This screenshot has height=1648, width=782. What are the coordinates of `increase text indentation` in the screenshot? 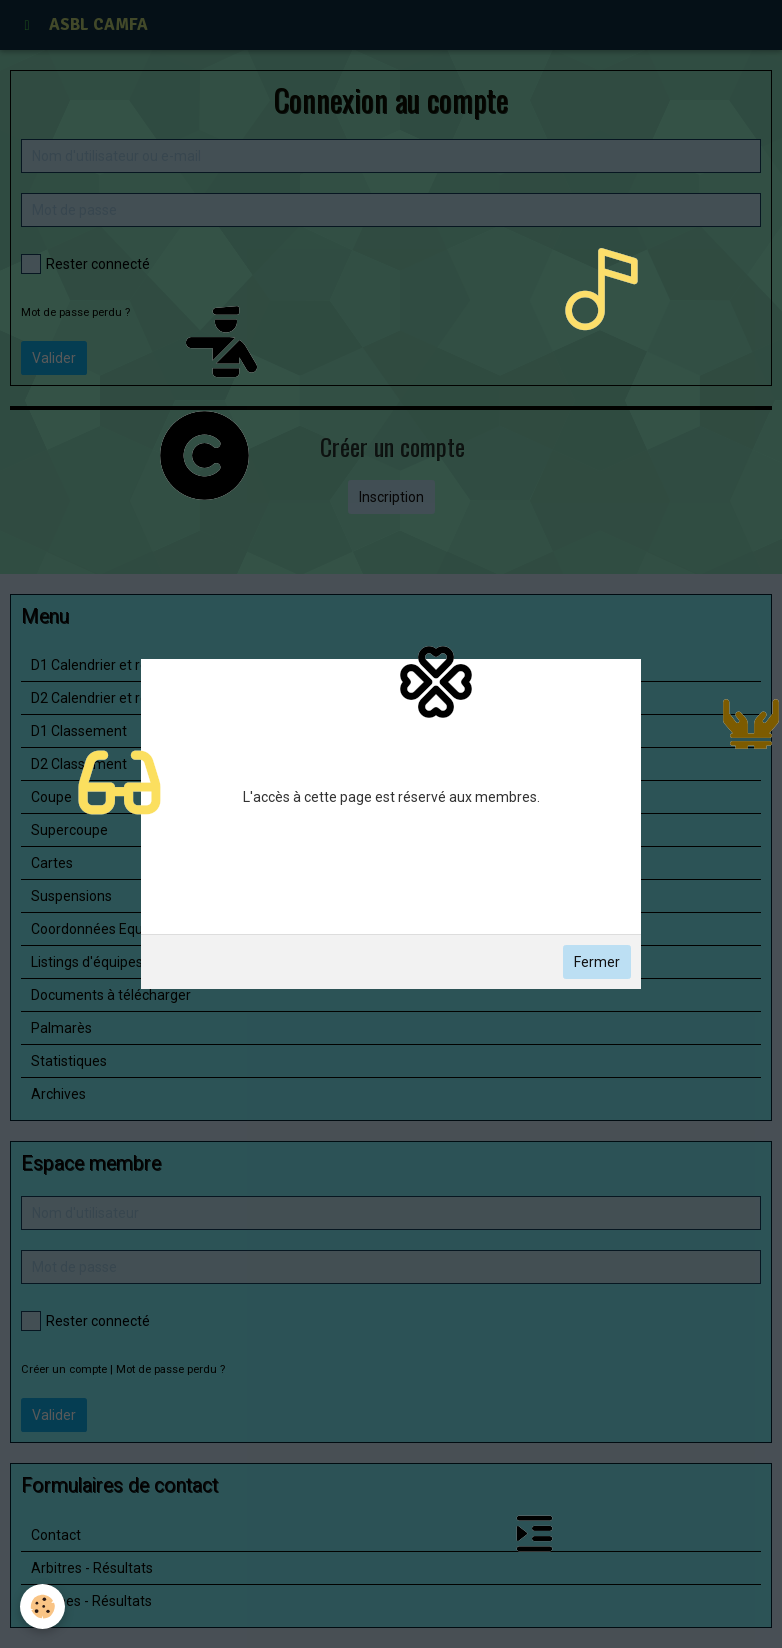 It's located at (534, 1533).